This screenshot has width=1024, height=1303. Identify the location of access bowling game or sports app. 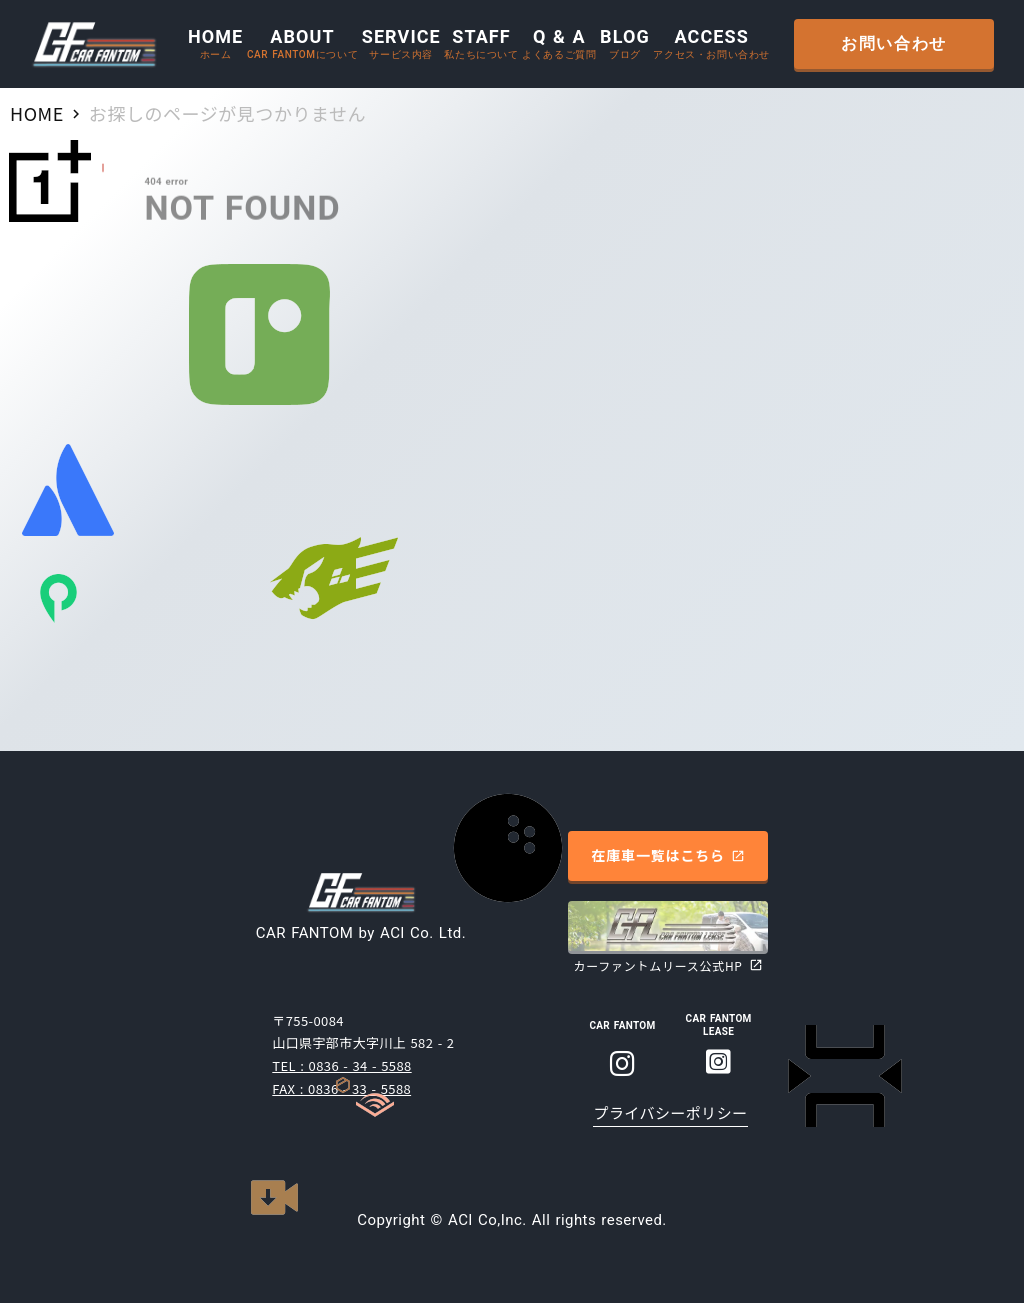
(508, 848).